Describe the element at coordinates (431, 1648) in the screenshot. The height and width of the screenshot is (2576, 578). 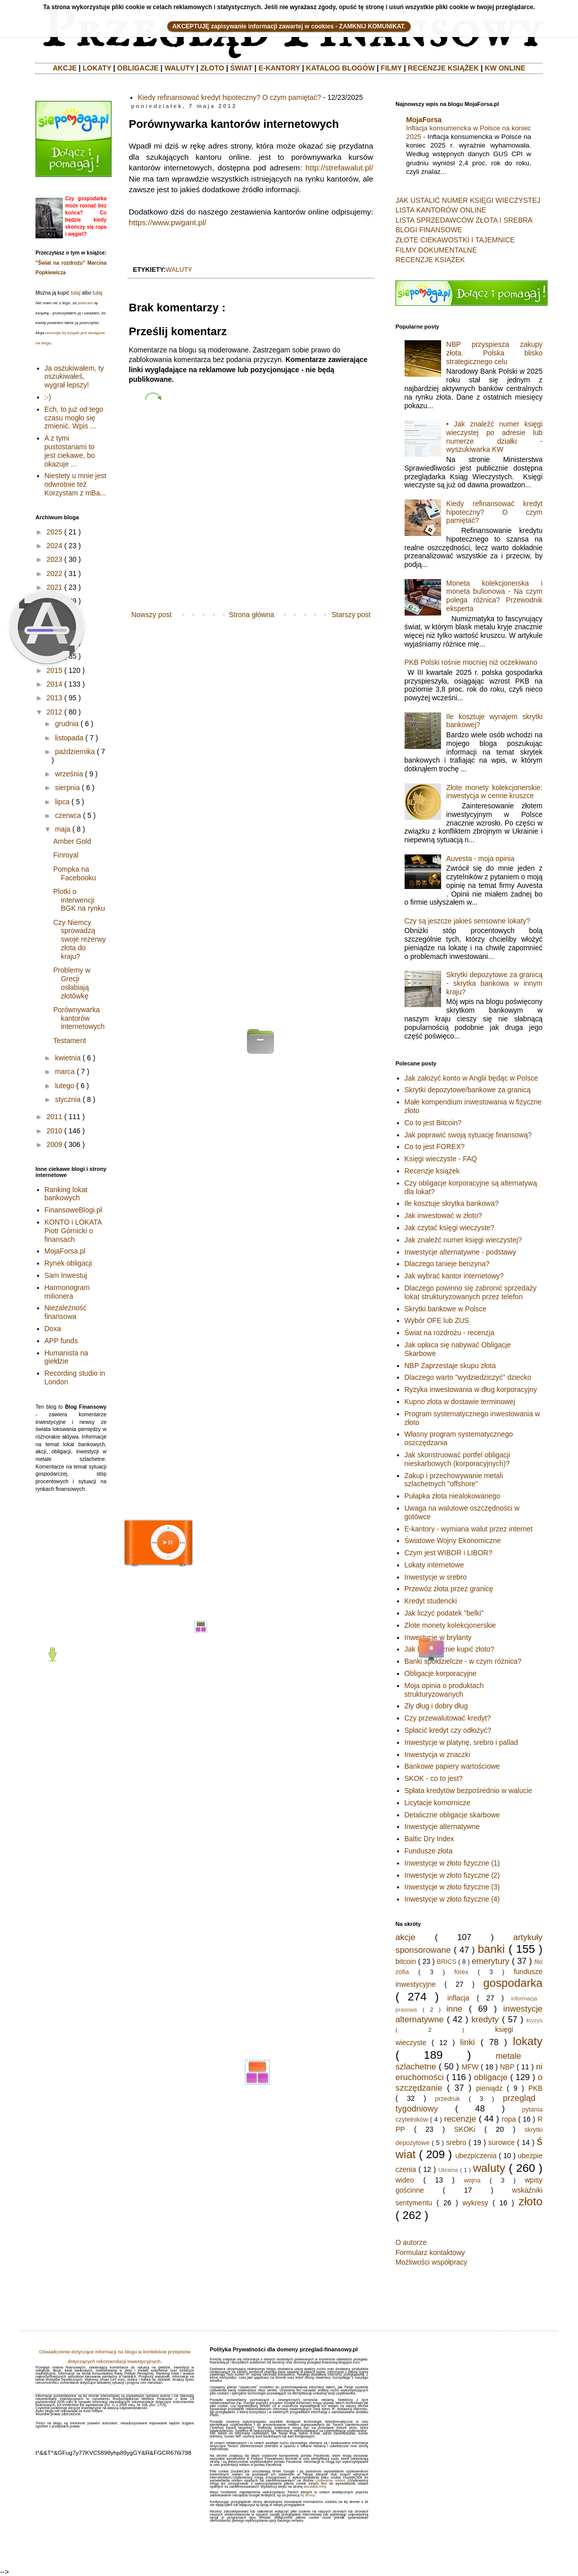
I see `open mac desktop files folder` at that location.